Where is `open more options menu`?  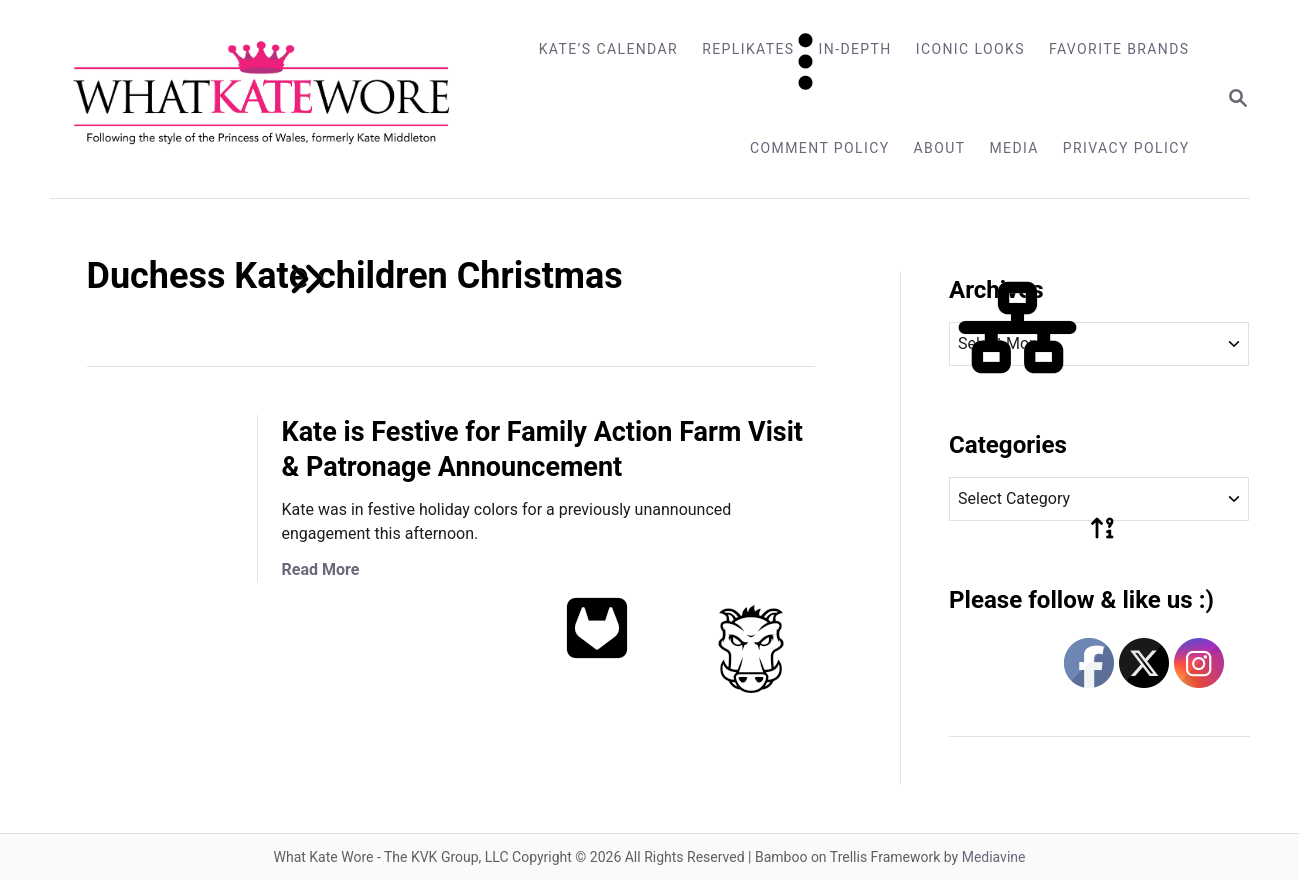
open more options menu is located at coordinates (805, 61).